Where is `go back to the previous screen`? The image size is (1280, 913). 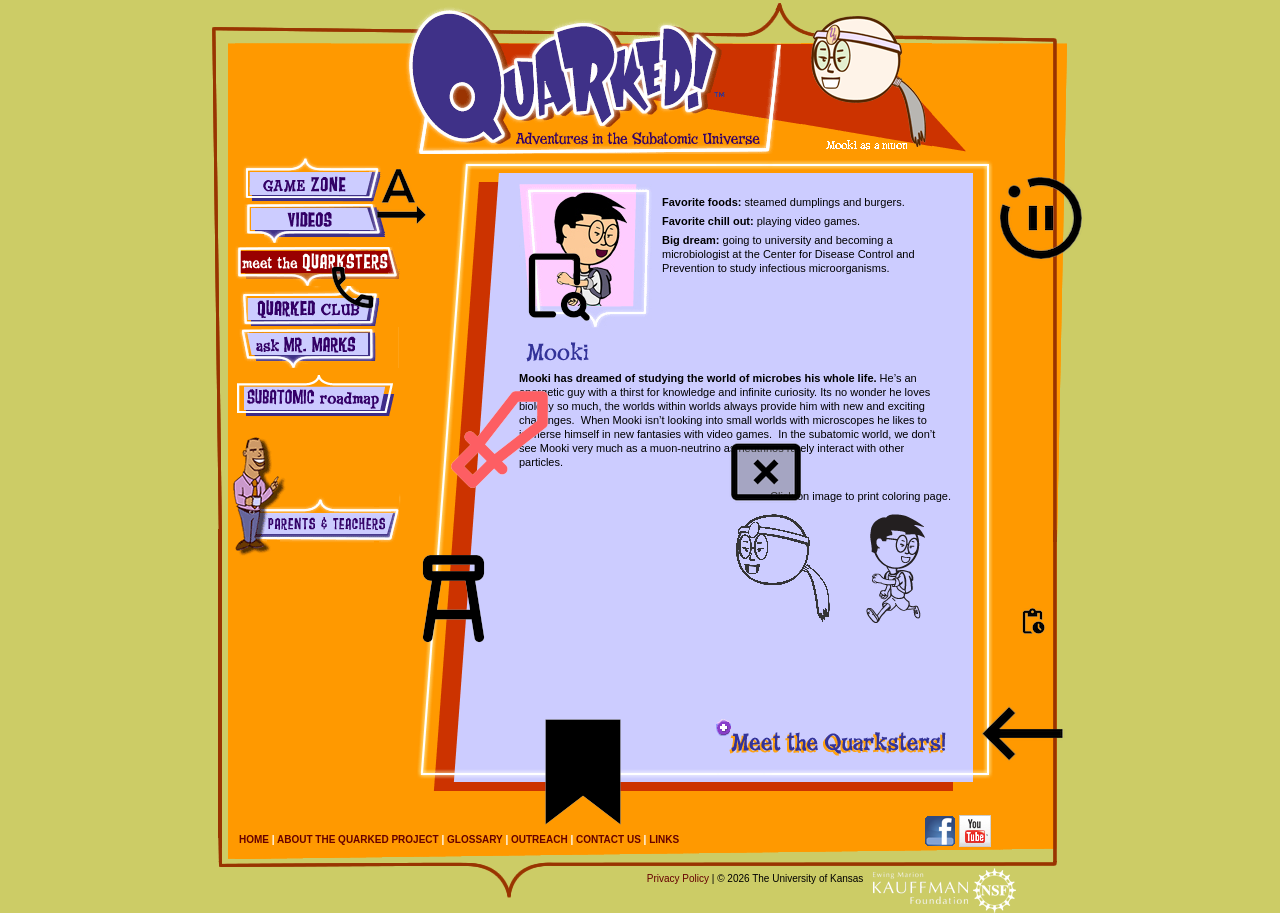 go back to the previous screen is located at coordinates (1022, 733).